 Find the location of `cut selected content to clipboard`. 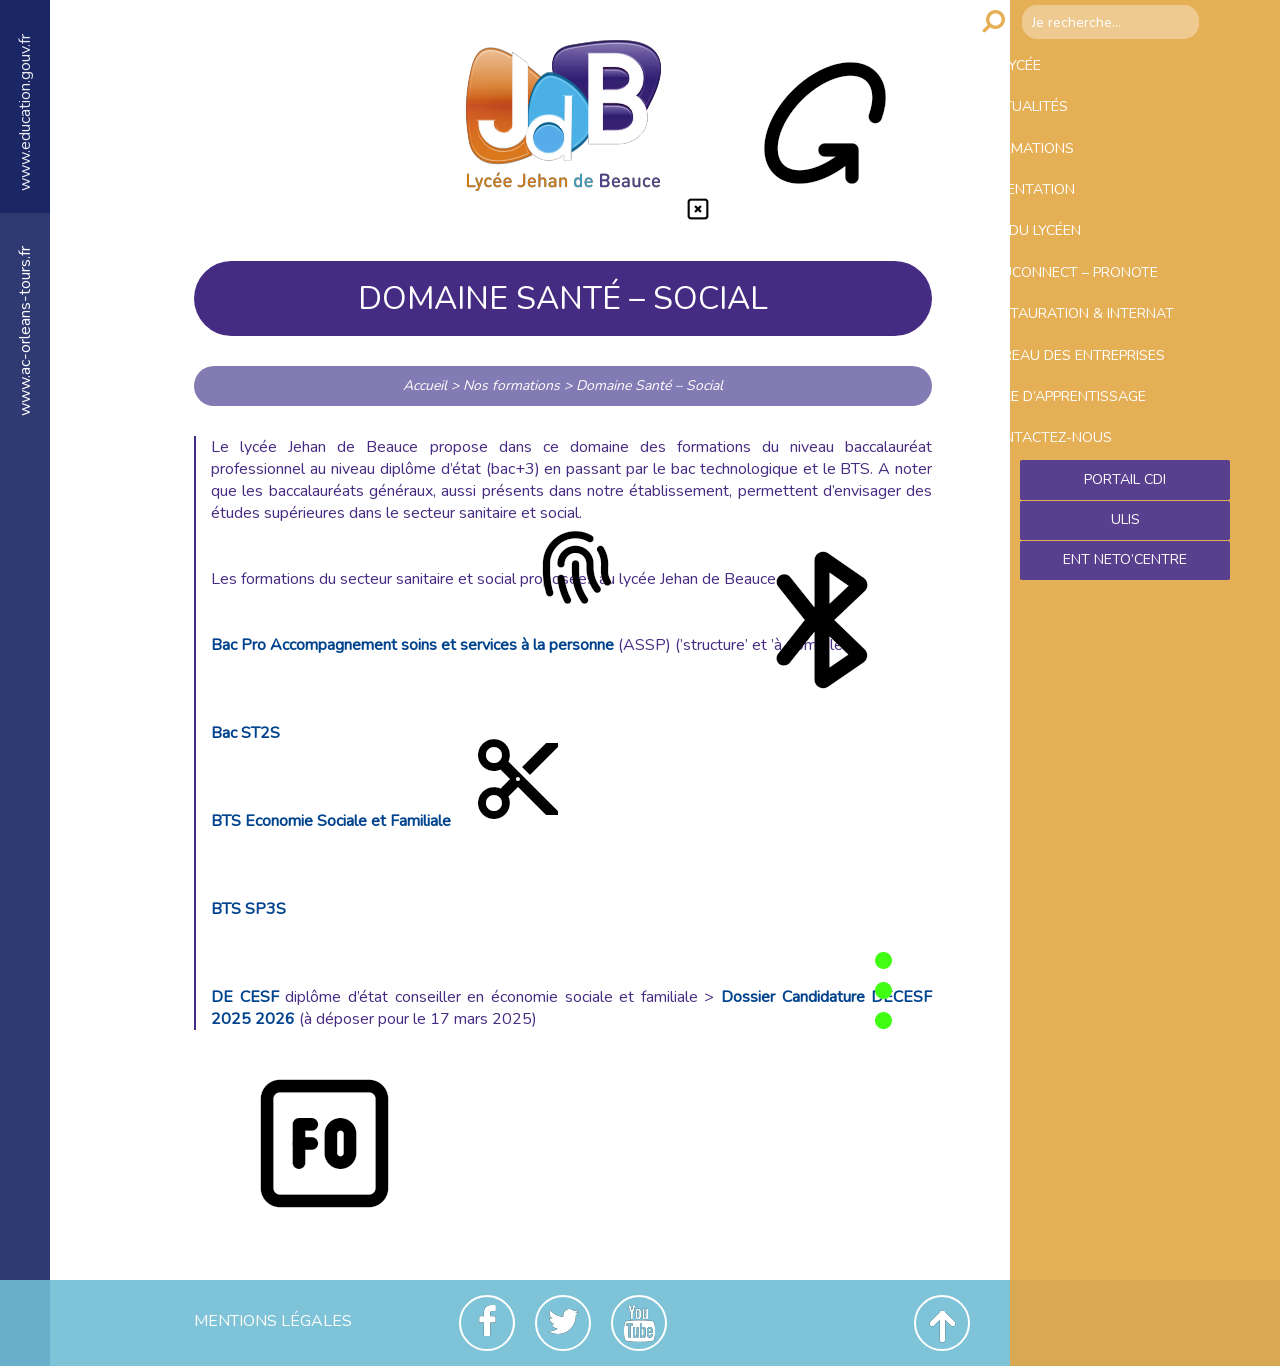

cut selected content to clipboard is located at coordinates (518, 779).